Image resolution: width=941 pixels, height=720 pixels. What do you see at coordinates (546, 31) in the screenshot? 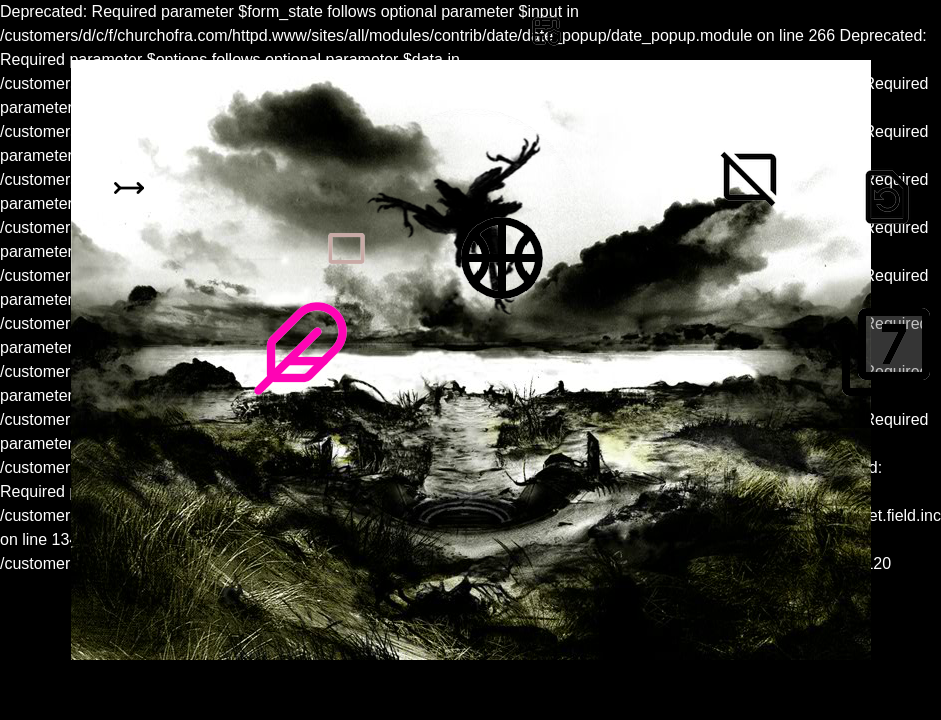
I see `enable firewall protection` at bounding box center [546, 31].